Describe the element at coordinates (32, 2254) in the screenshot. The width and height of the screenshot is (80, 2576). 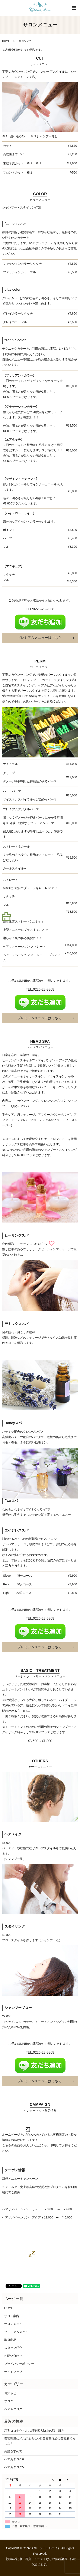
I see `indicates sleep or rest mode` at that location.